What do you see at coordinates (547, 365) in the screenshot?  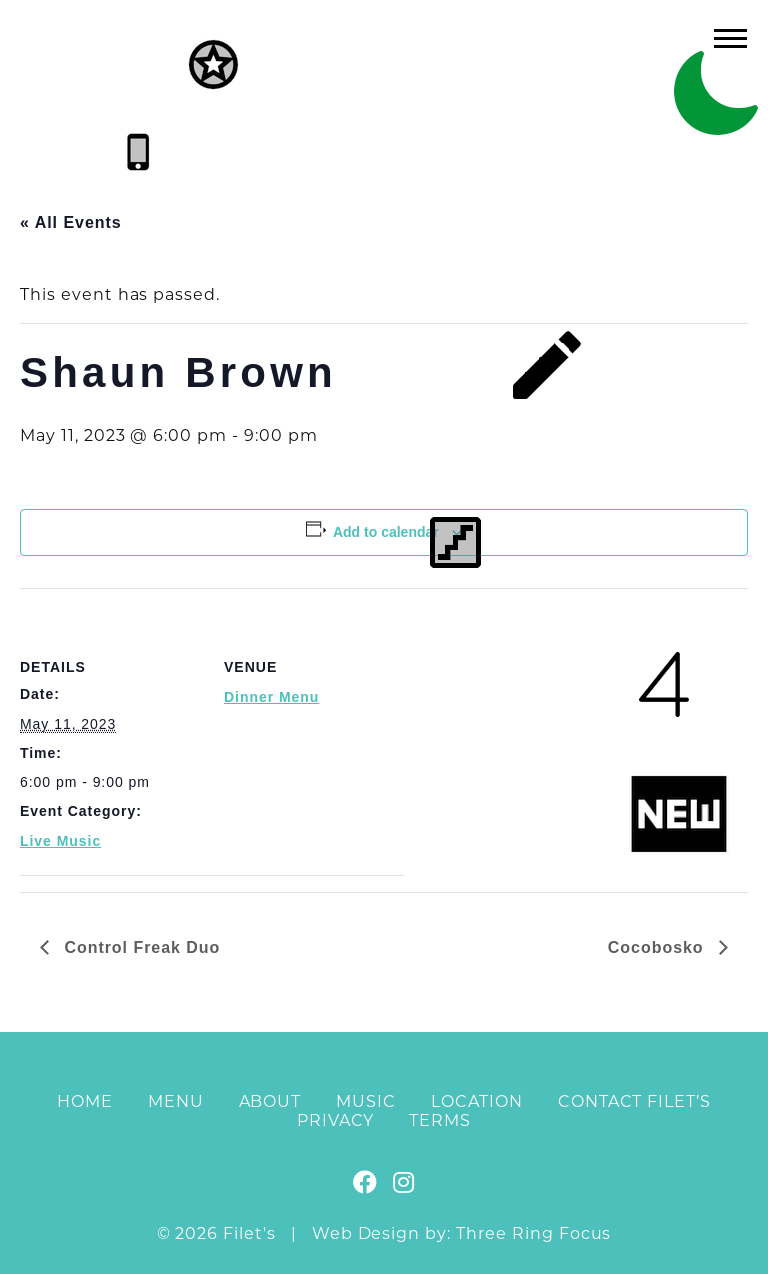 I see `edit content or settings` at bounding box center [547, 365].